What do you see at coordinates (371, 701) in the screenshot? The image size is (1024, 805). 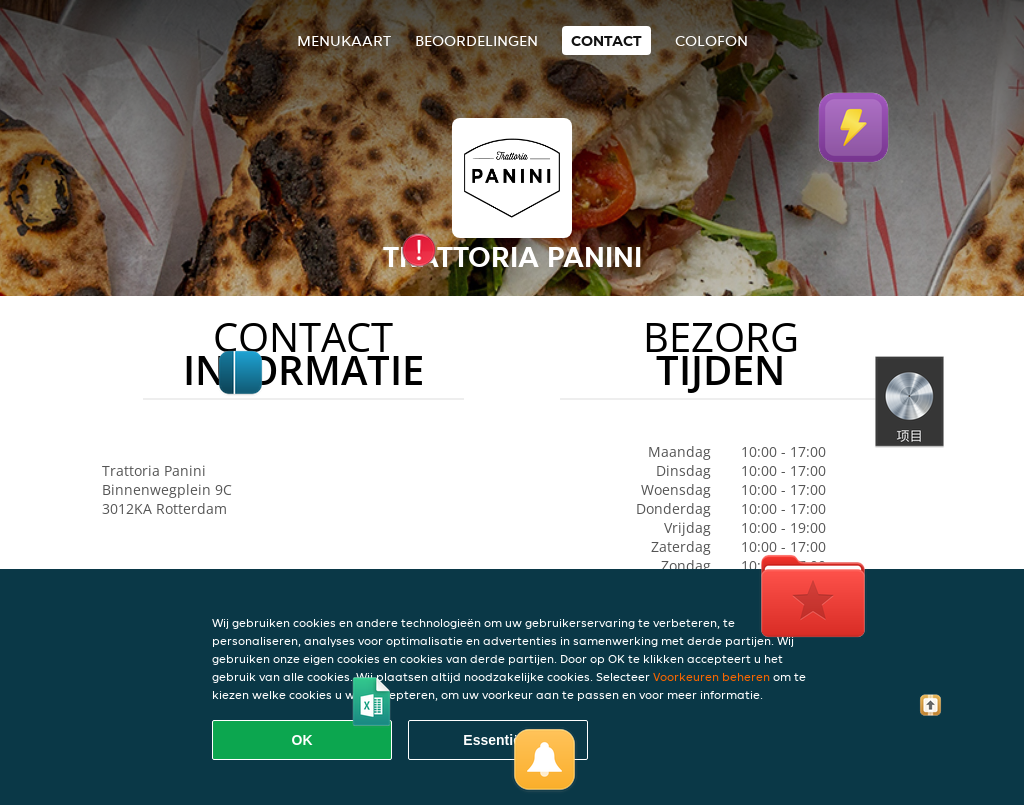 I see `microsoft excel template file with macros enabled` at bounding box center [371, 701].